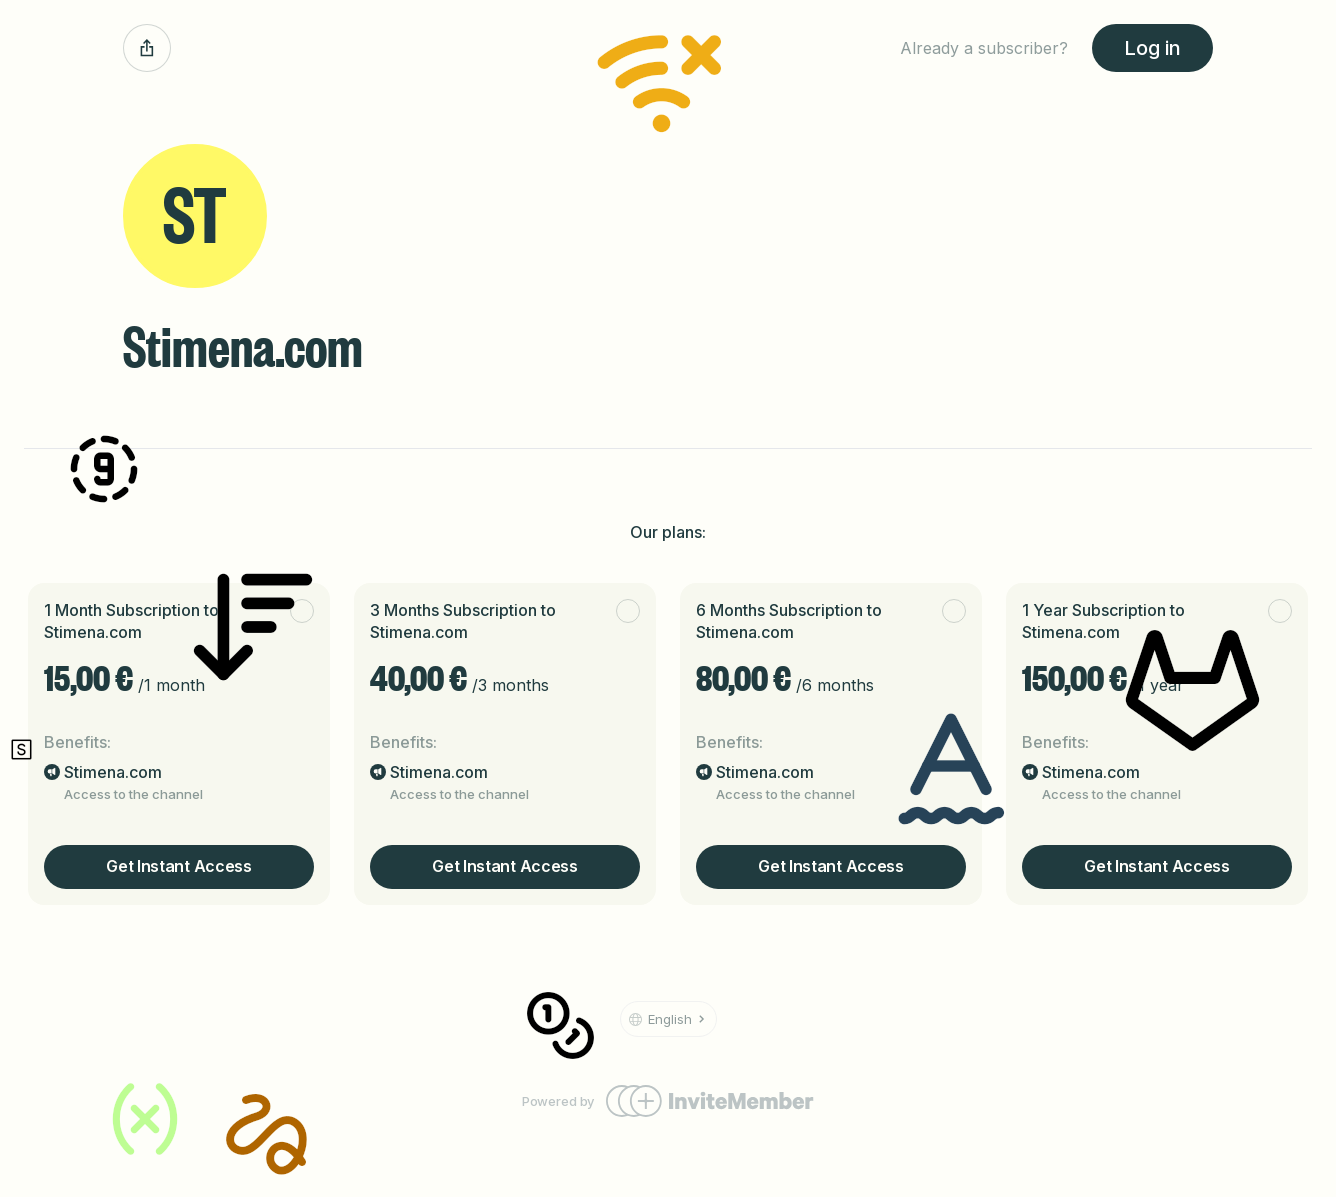 The image size is (1336, 1197). What do you see at coordinates (266, 1134) in the screenshot?
I see `decorative squiggle or flourish element` at bounding box center [266, 1134].